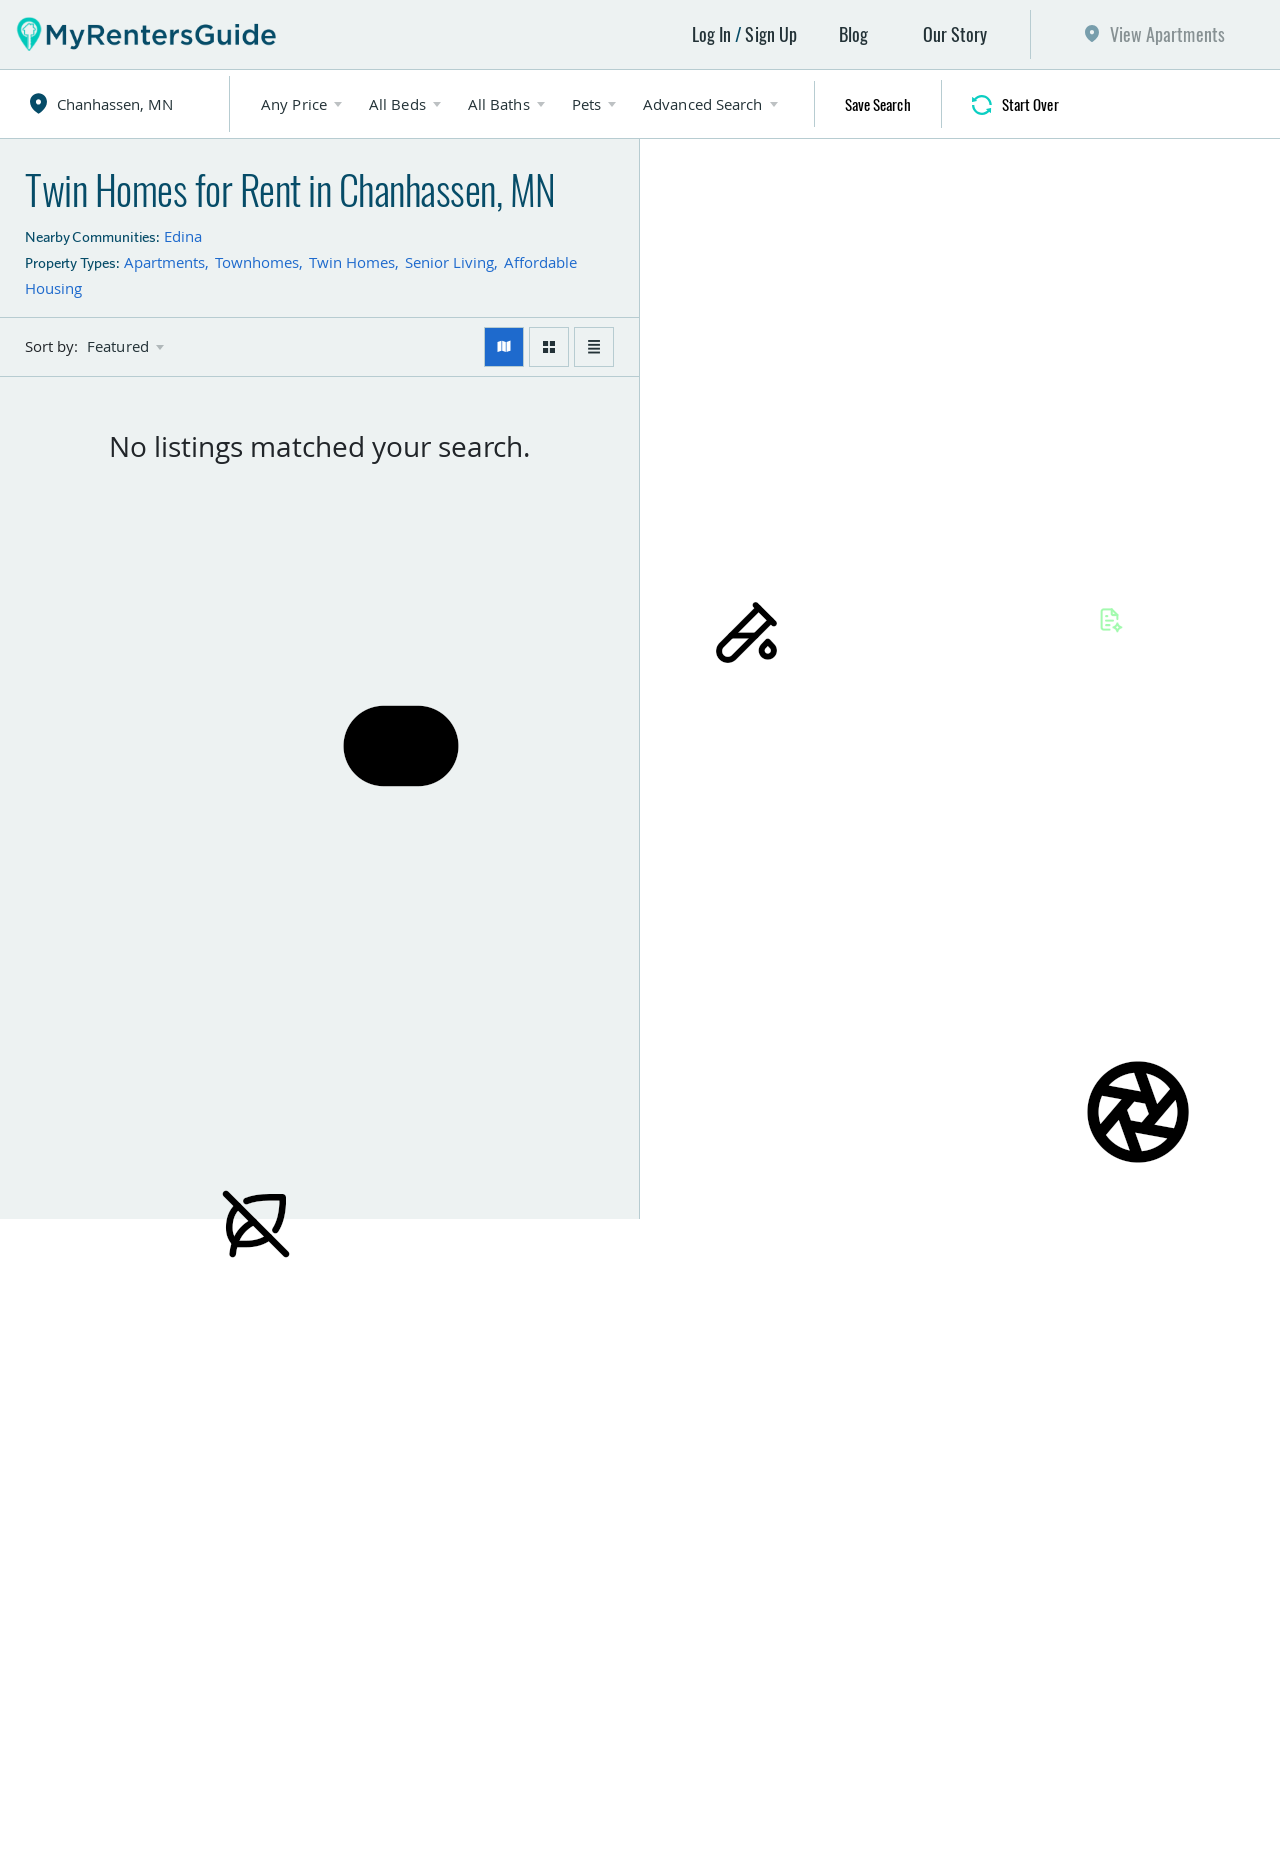 The image size is (1280, 1855). I want to click on generate AI-powered text or document, so click(1109, 619).